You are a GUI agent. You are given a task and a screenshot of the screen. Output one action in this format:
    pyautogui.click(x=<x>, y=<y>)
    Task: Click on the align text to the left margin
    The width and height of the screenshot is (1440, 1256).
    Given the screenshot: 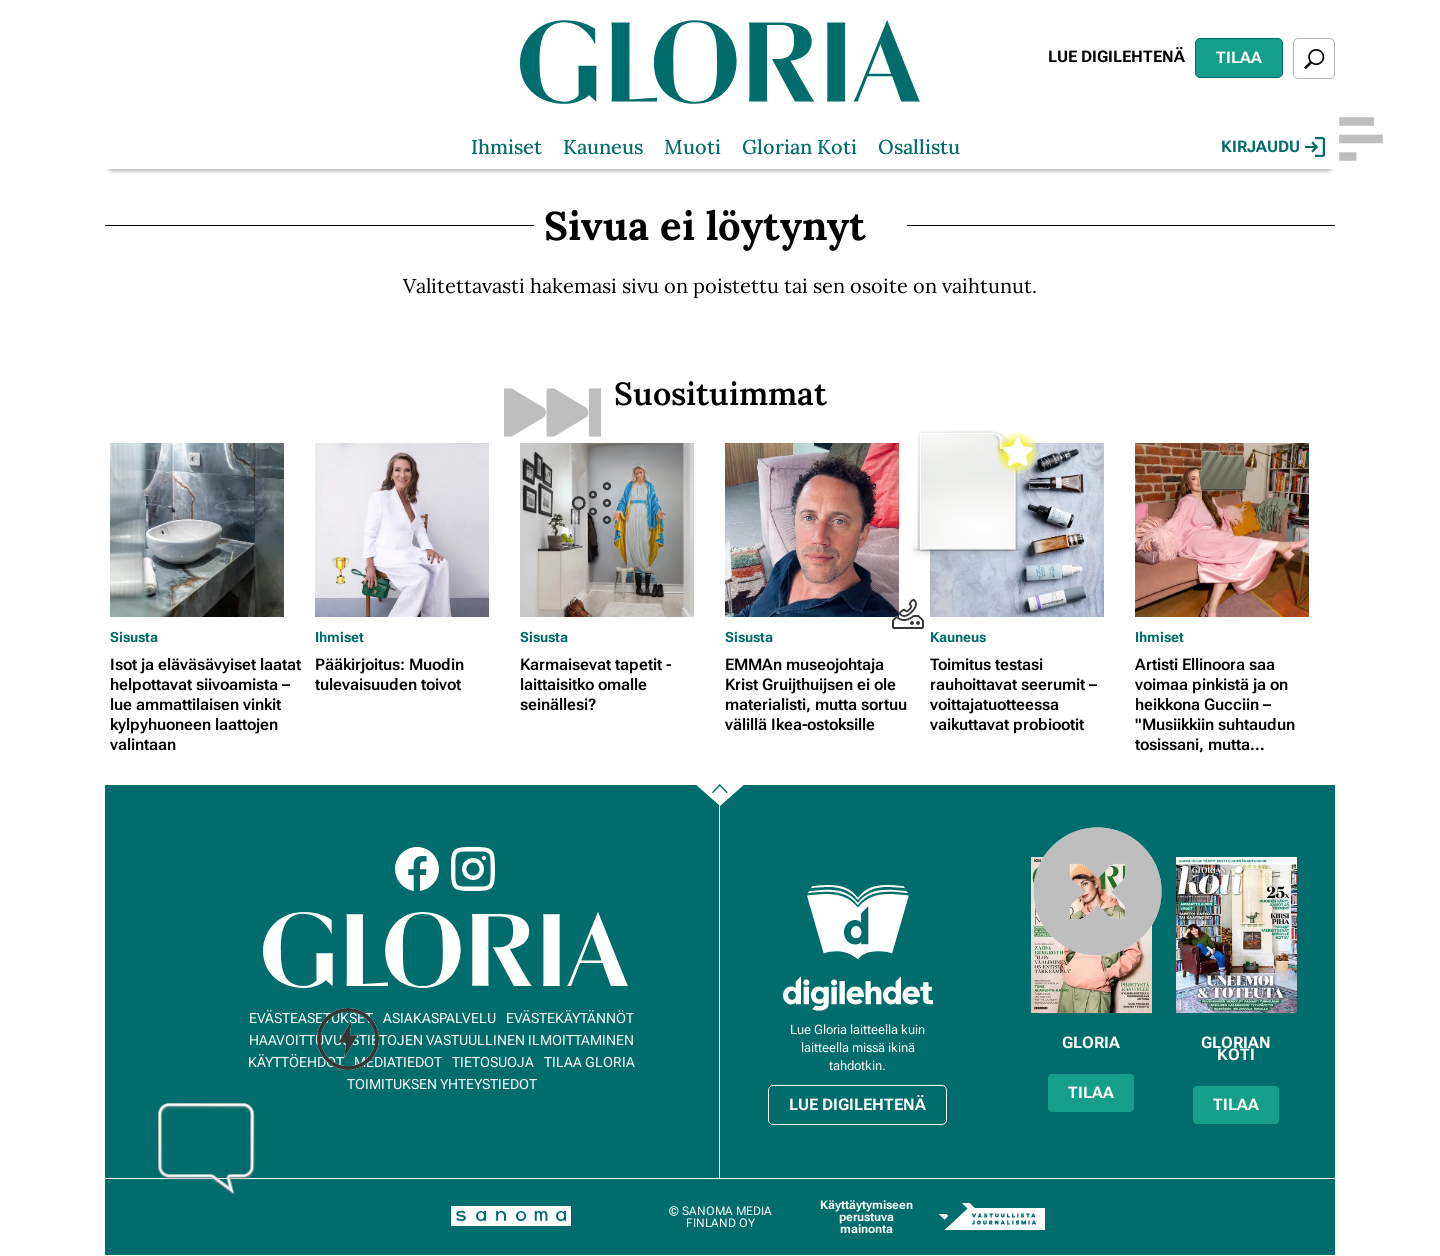 What is the action you would take?
    pyautogui.click(x=1361, y=139)
    